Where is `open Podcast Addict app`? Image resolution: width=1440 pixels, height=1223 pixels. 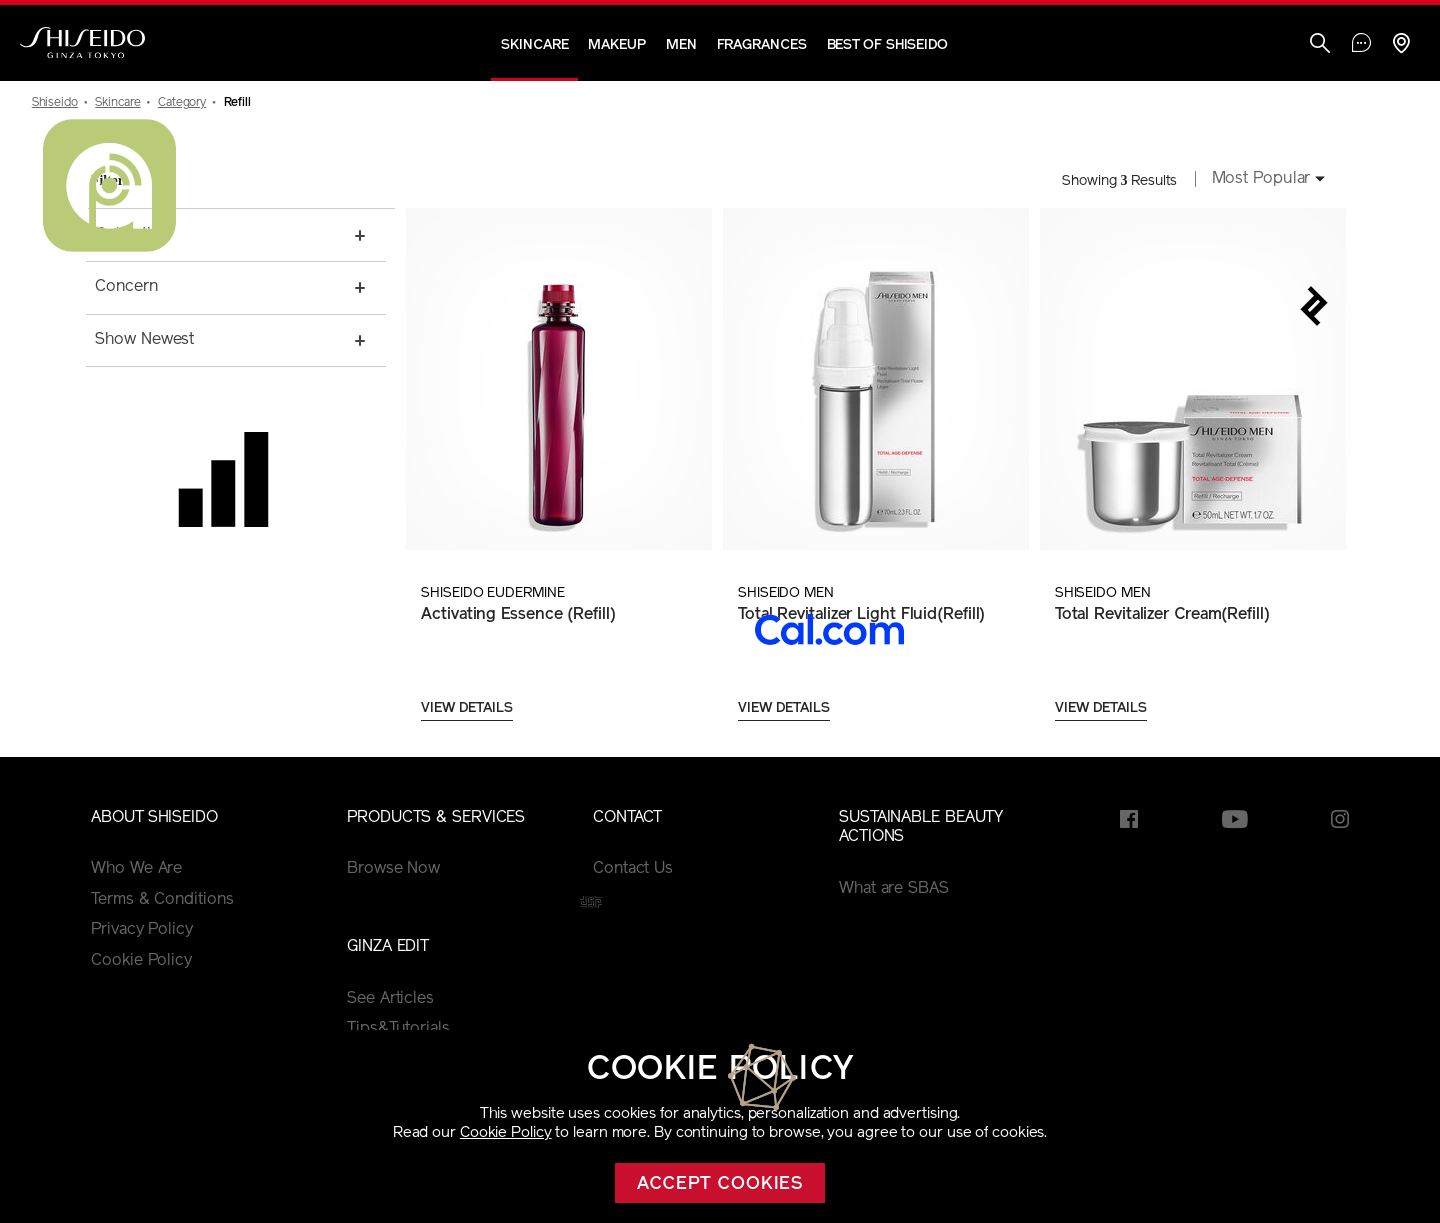 open Podcast Addict app is located at coordinates (109, 185).